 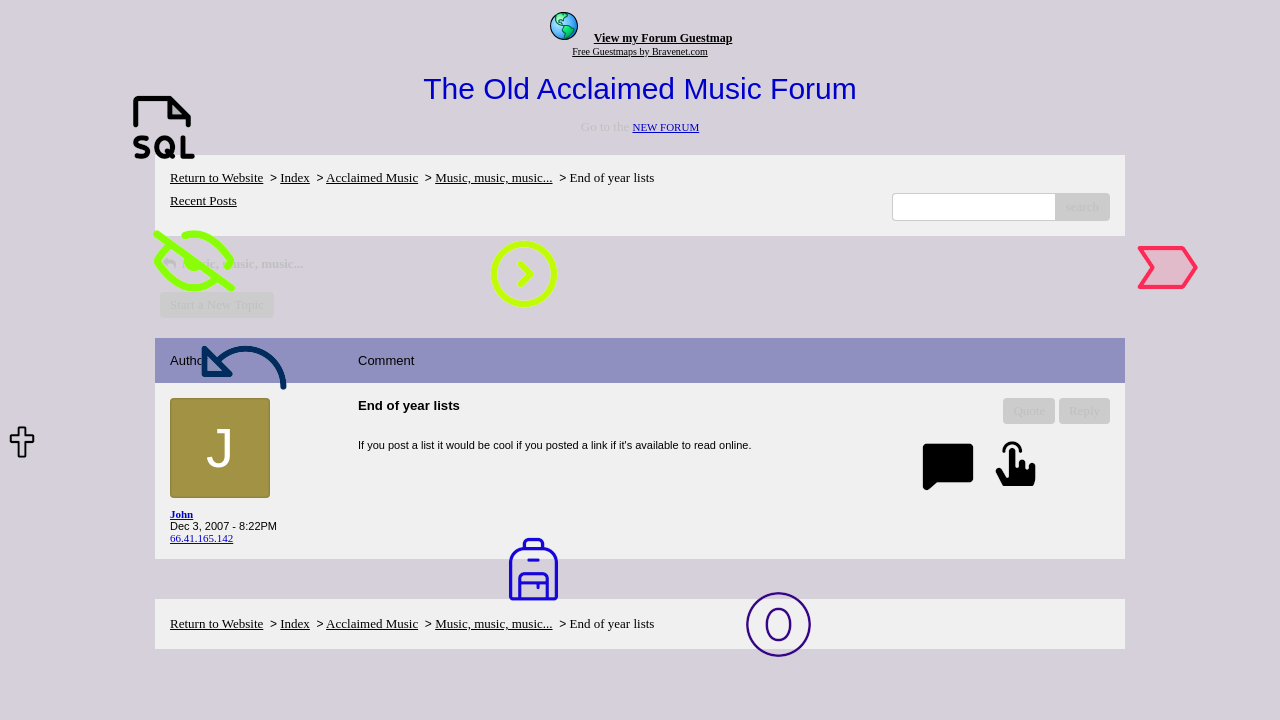 I want to click on apply a label or tag to an item, so click(x=1165, y=267).